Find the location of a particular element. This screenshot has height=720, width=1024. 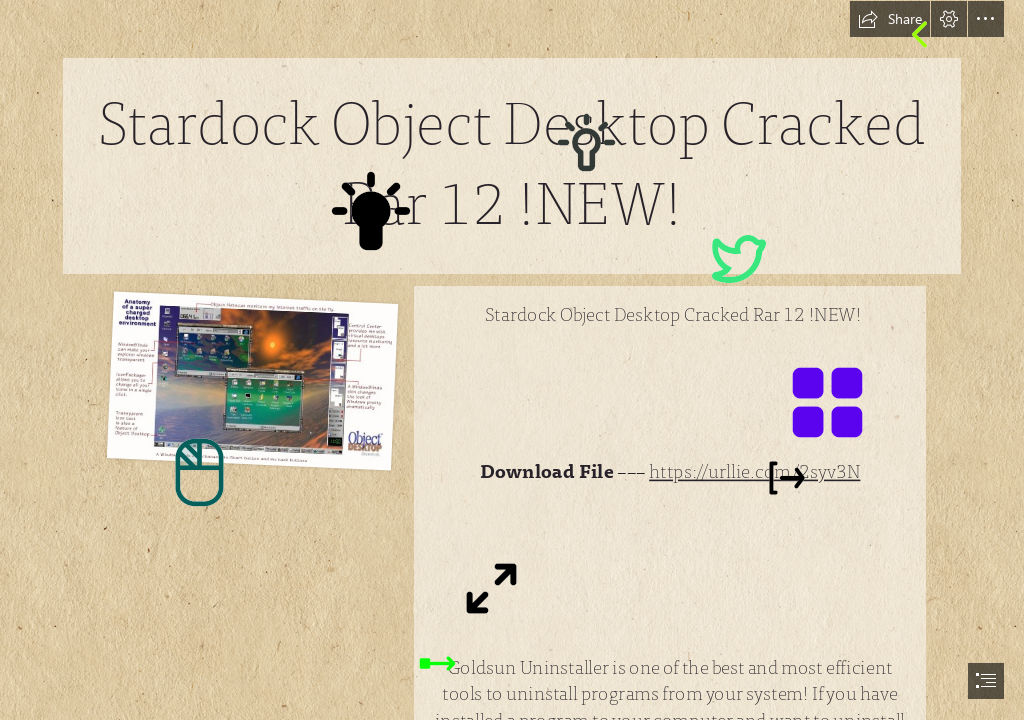

move item to the right is located at coordinates (437, 663).